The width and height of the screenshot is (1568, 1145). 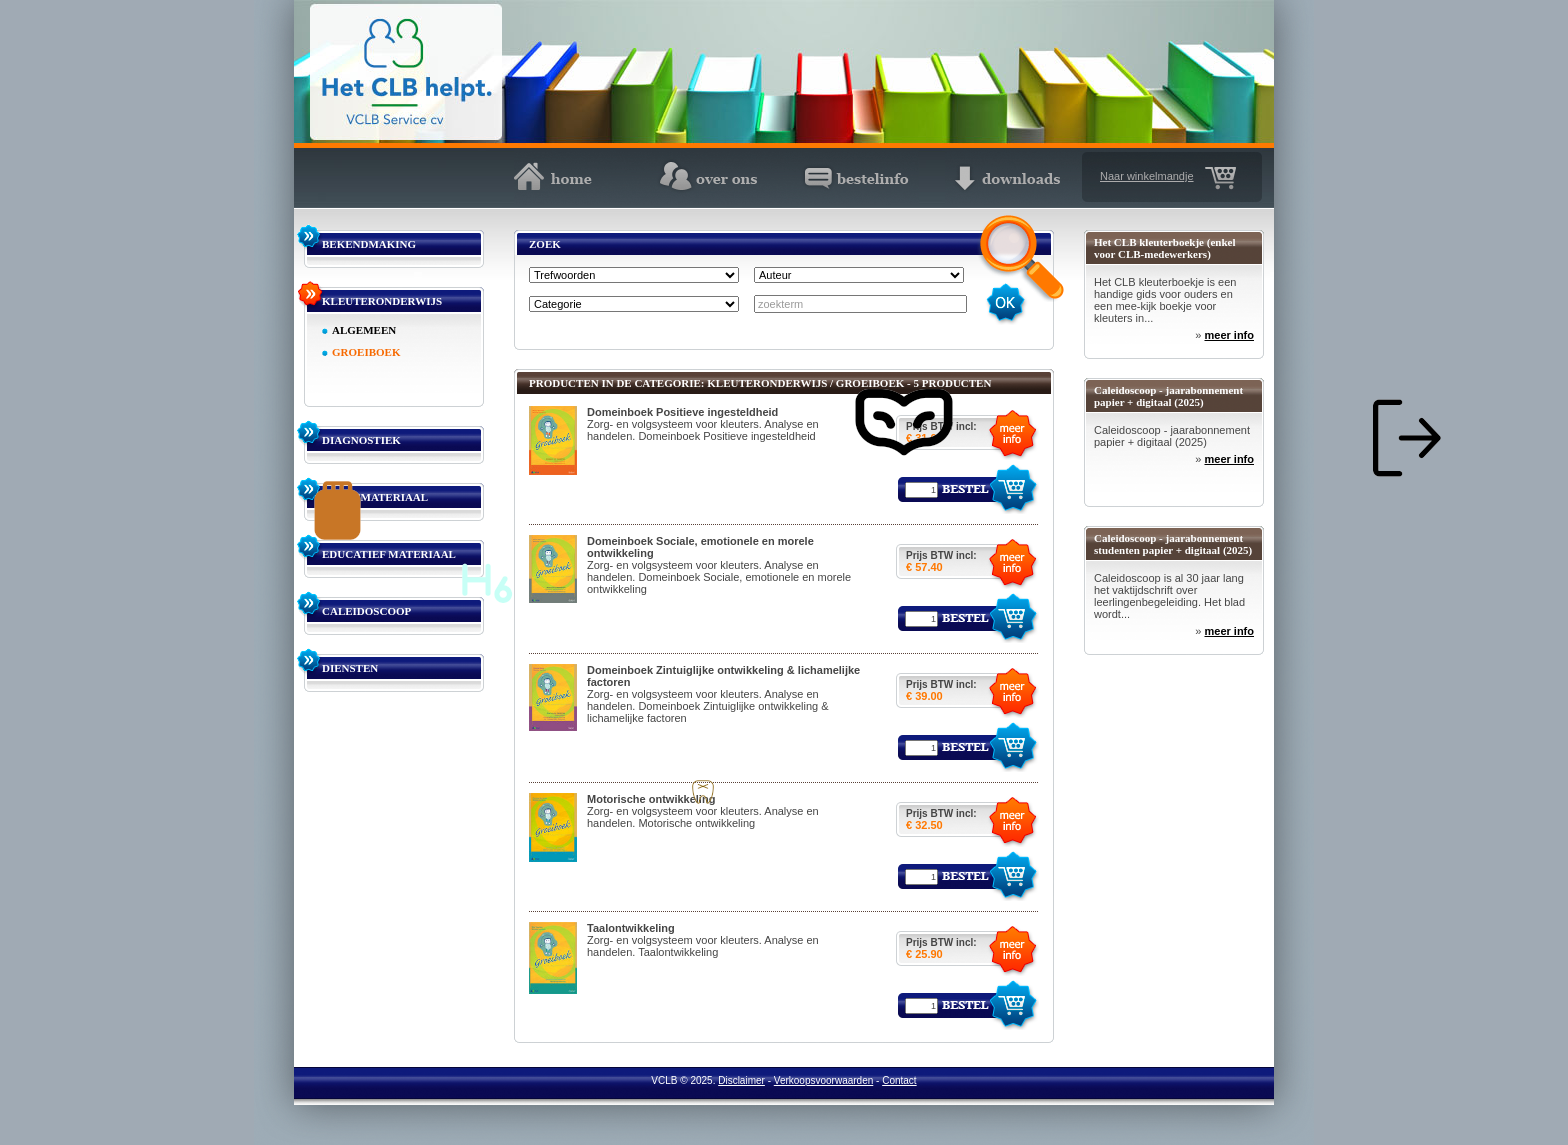 What do you see at coordinates (337, 510) in the screenshot?
I see `store or save items in a container` at bounding box center [337, 510].